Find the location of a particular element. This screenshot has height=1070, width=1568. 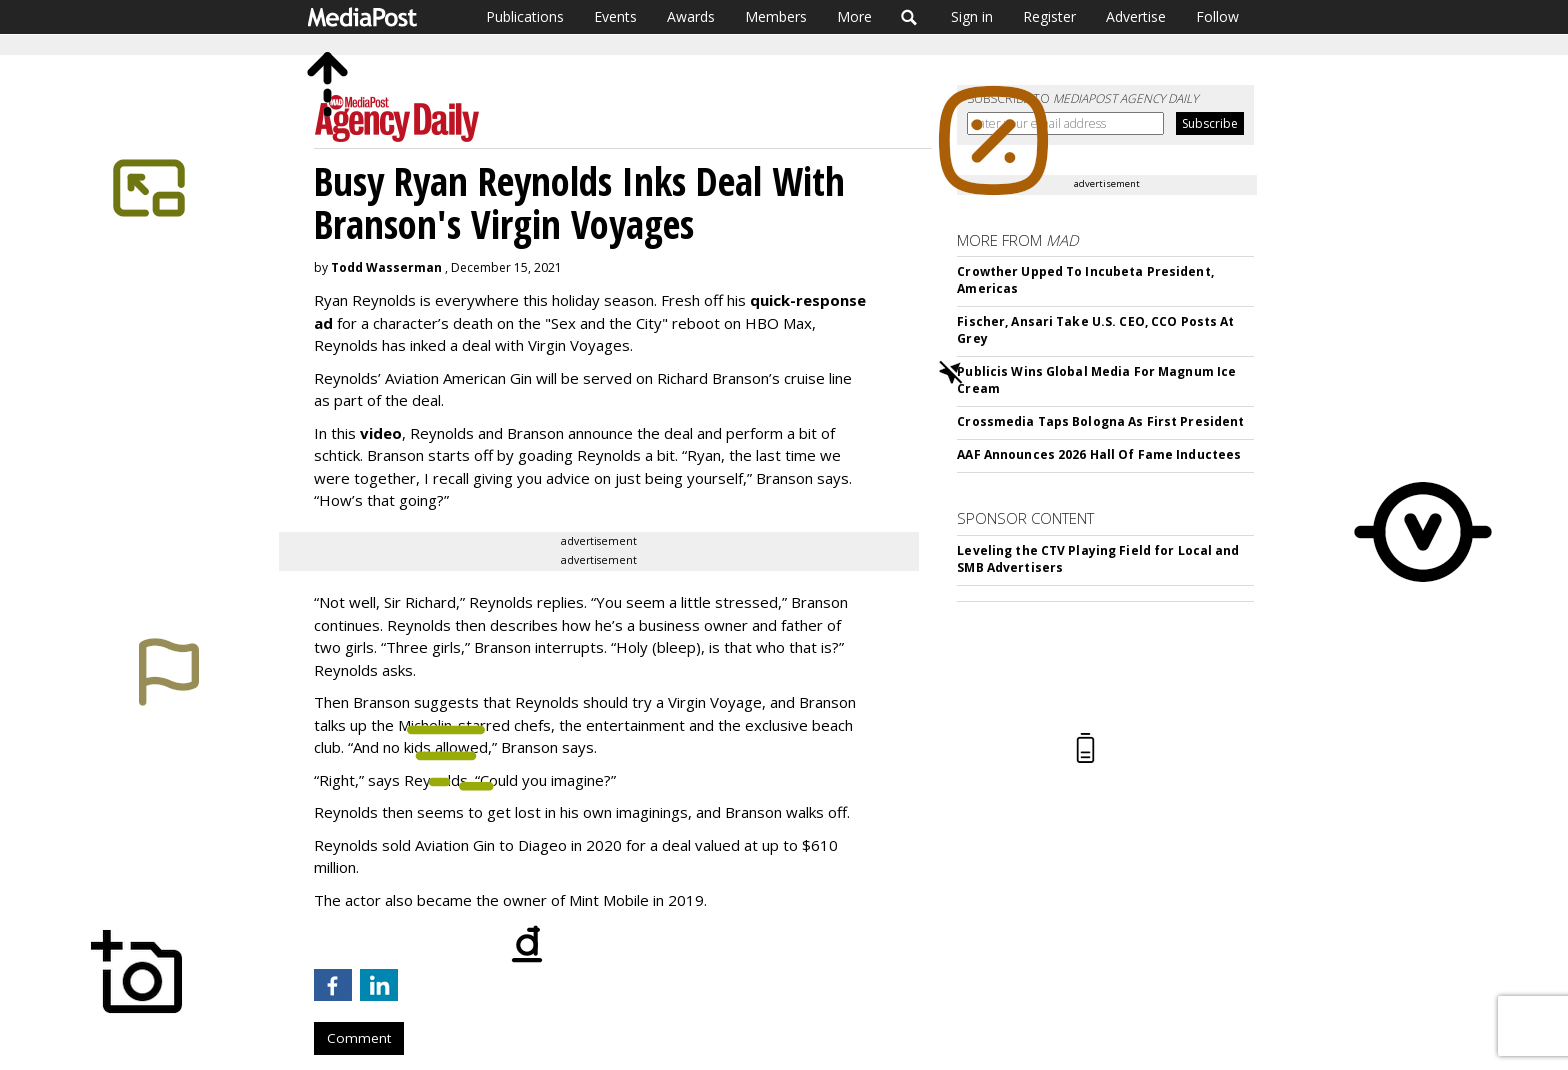

flag or bookmark an item for later is located at coordinates (169, 672).